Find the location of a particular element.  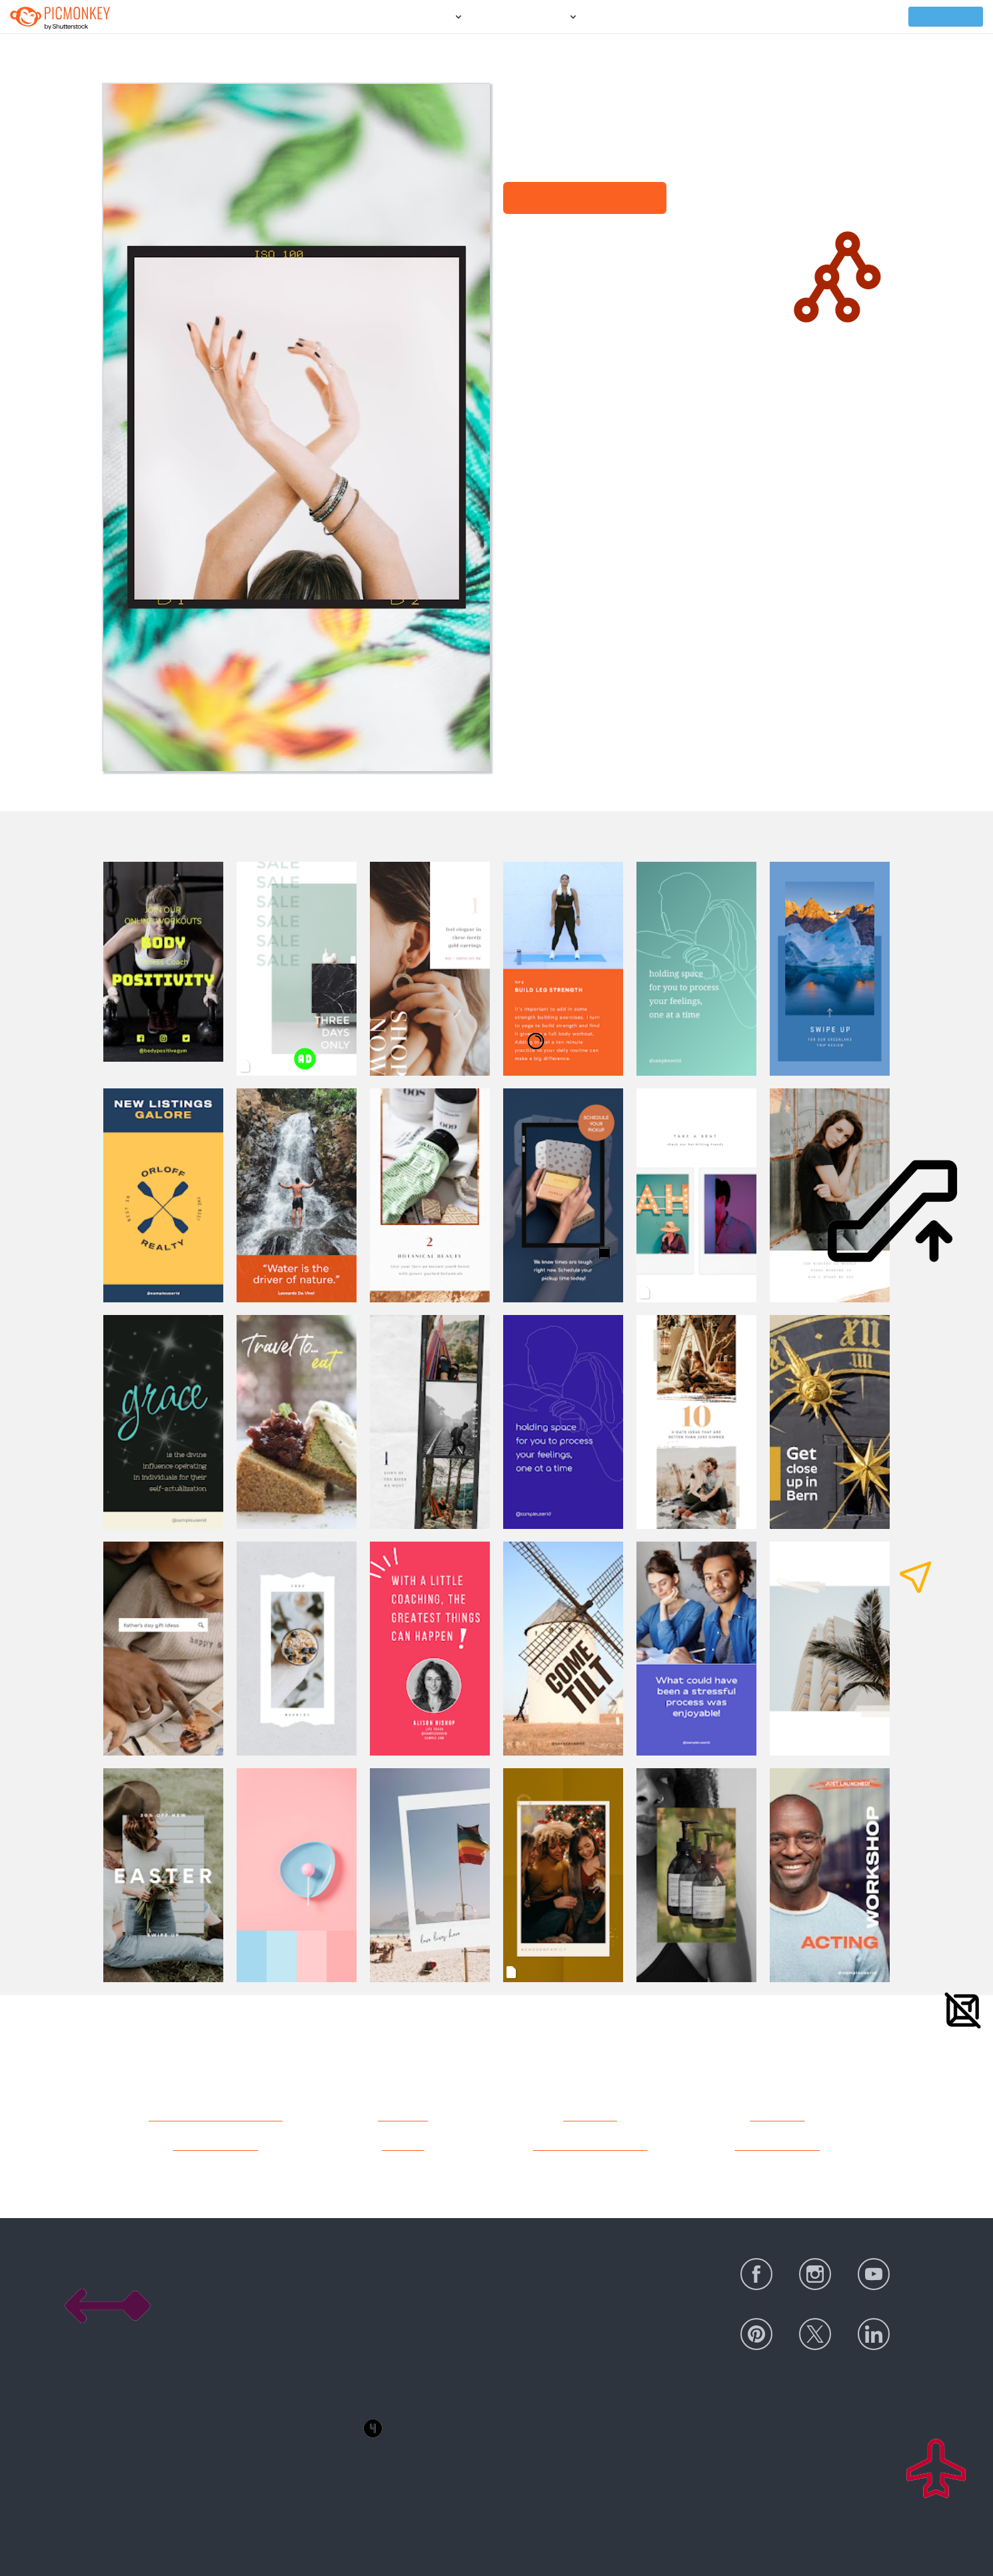

indicates step 4 in a multi-step process is located at coordinates (373, 2428).